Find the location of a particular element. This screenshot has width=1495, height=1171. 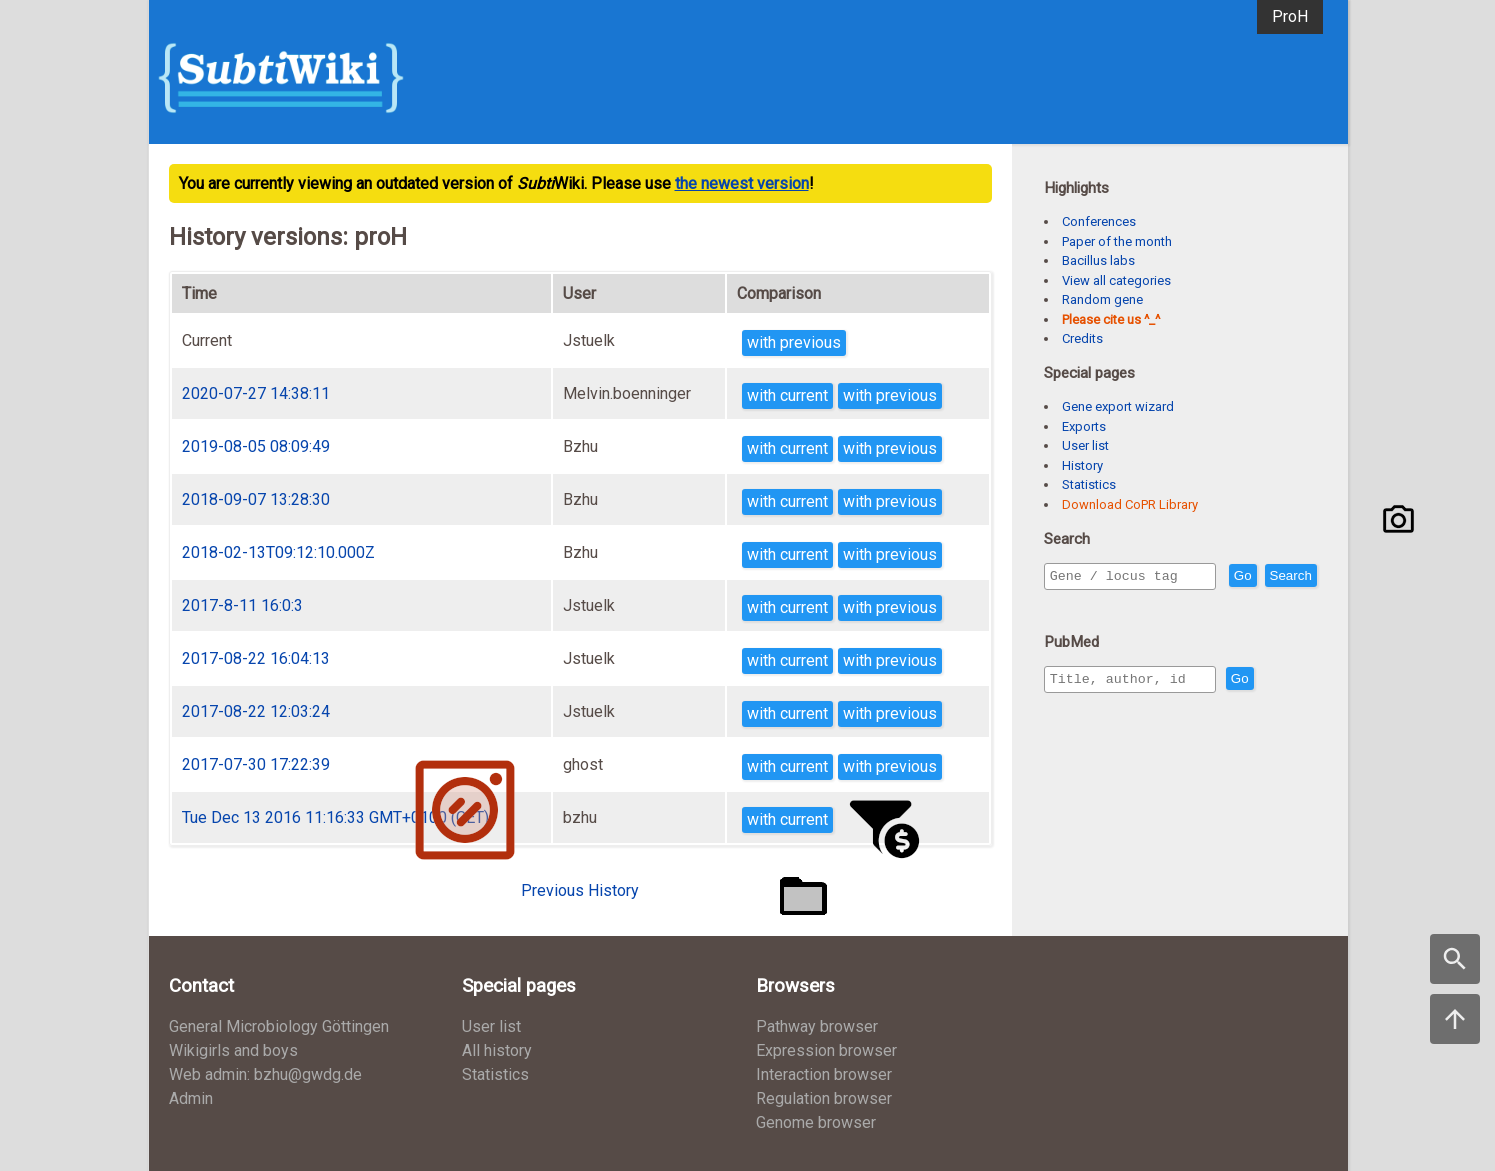

filter sales or revenue data is located at coordinates (884, 823).